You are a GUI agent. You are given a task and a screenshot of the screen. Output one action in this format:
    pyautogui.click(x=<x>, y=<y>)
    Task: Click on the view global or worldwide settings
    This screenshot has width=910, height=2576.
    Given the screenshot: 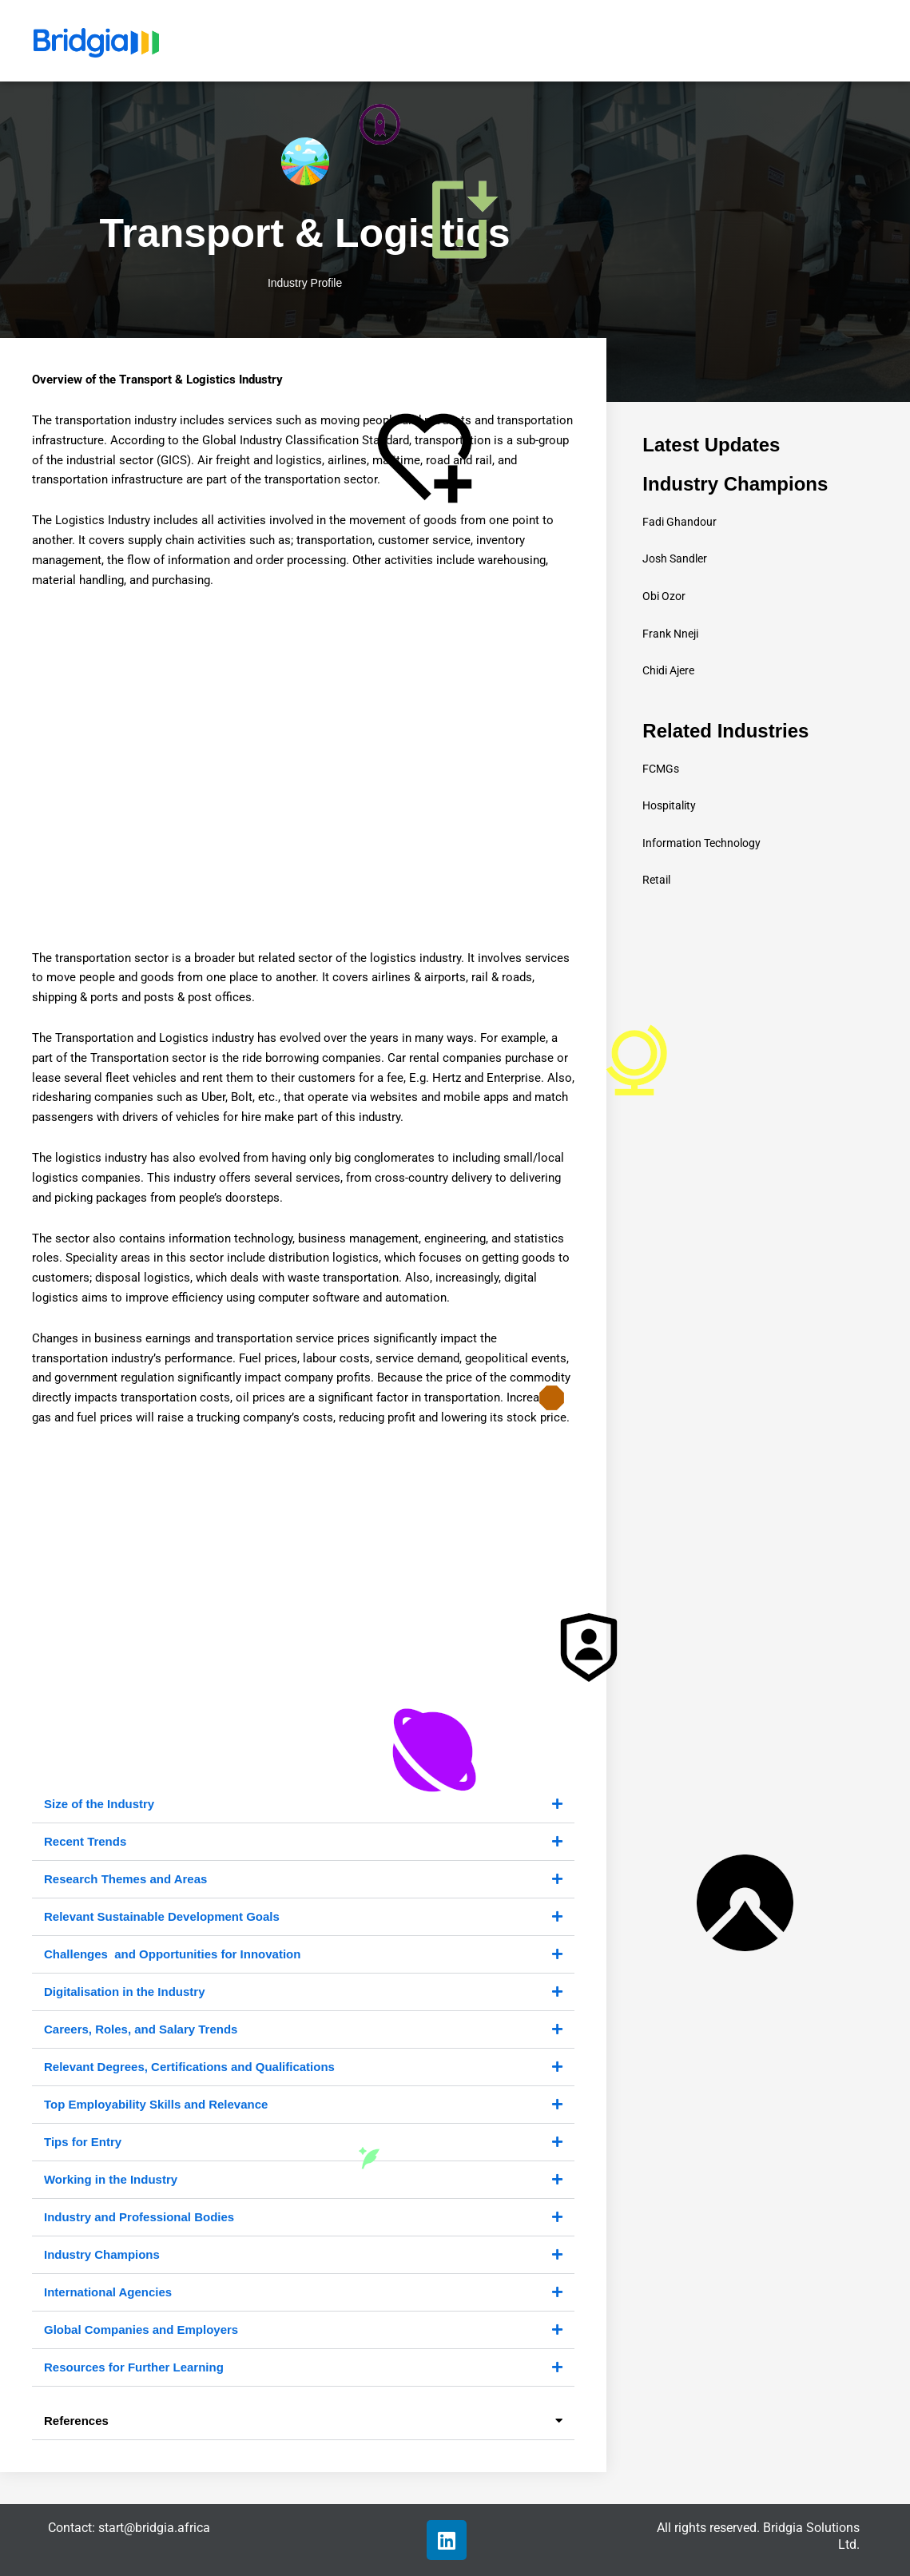 What is the action you would take?
    pyautogui.click(x=634, y=1059)
    